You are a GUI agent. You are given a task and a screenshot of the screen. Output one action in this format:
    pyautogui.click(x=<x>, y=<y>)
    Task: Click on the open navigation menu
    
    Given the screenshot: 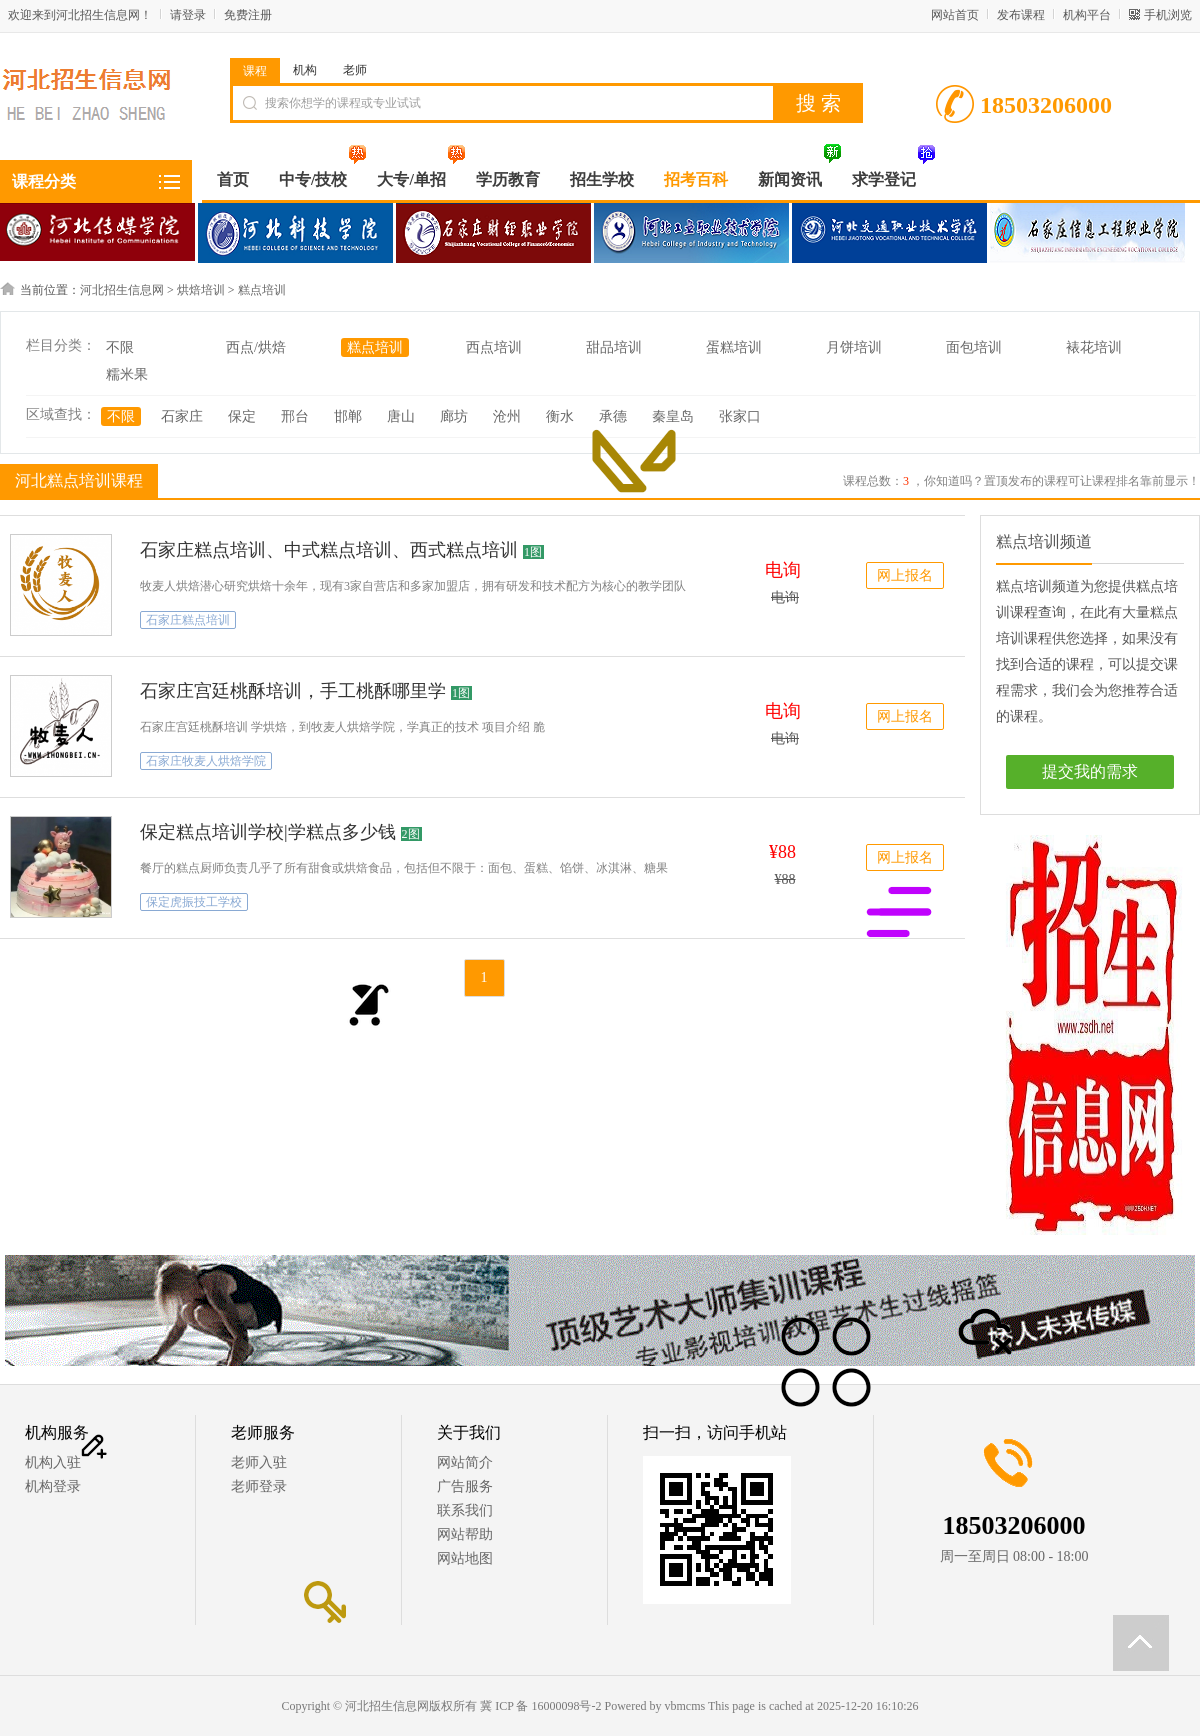 What is the action you would take?
    pyautogui.click(x=899, y=912)
    